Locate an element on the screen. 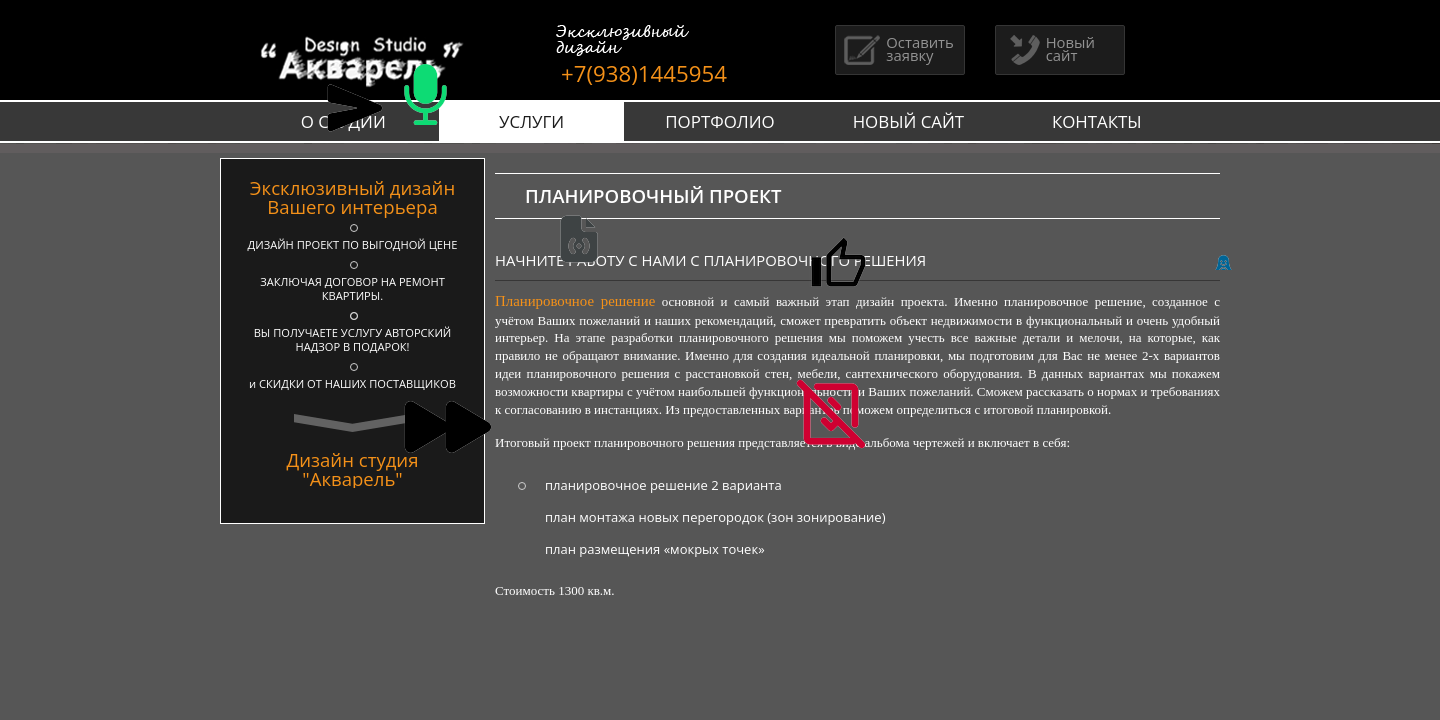 This screenshot has width=1440, height=720. skip to the next track is located at coordinates (448, 427).